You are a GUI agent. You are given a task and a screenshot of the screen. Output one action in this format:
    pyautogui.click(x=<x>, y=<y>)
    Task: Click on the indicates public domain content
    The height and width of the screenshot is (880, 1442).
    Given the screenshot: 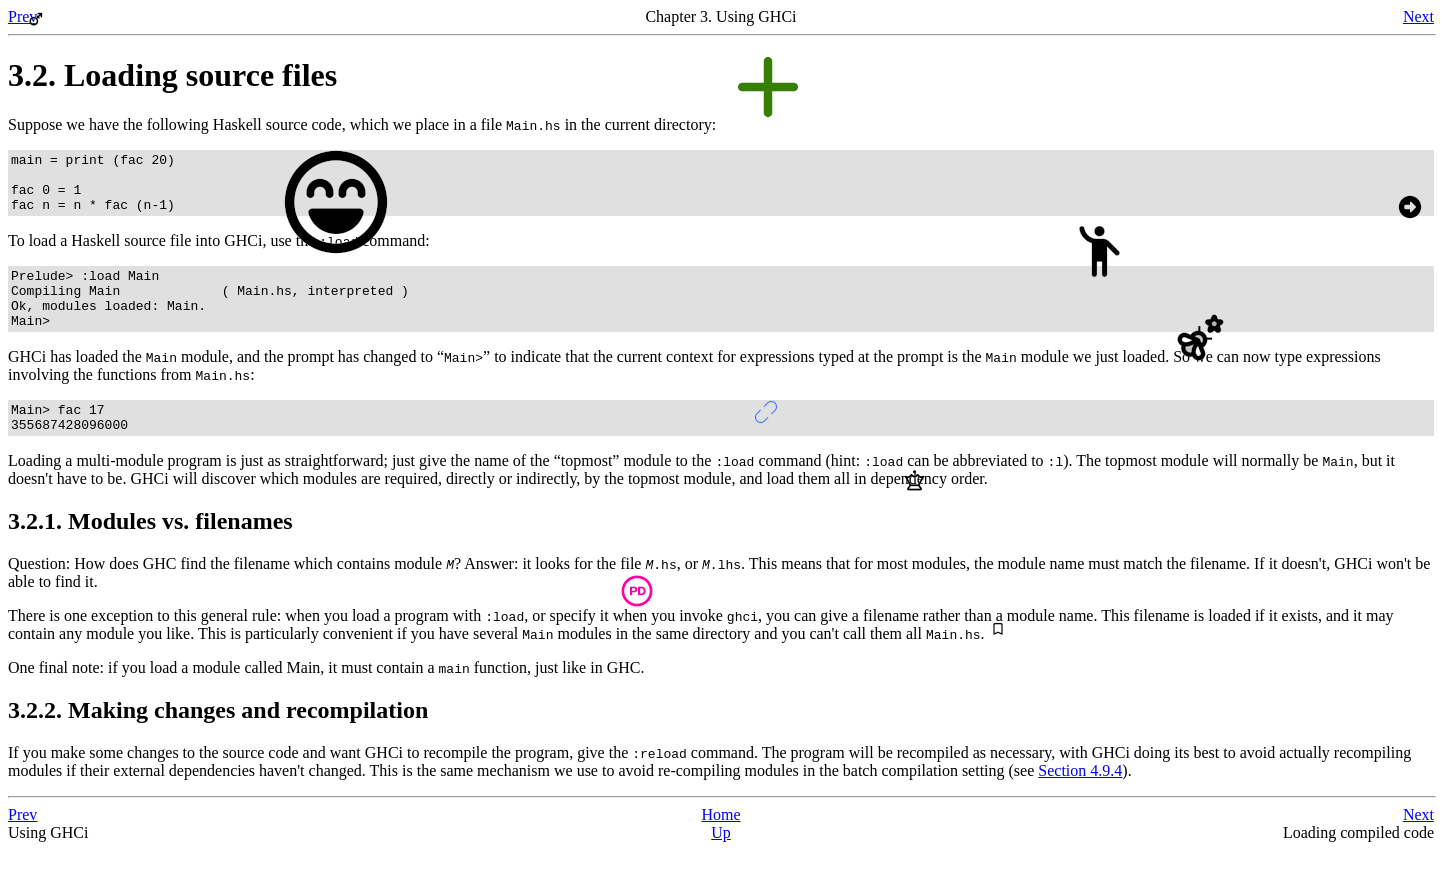 What is the action you would take?
    pyautogui.click(x=637, y=591)
    